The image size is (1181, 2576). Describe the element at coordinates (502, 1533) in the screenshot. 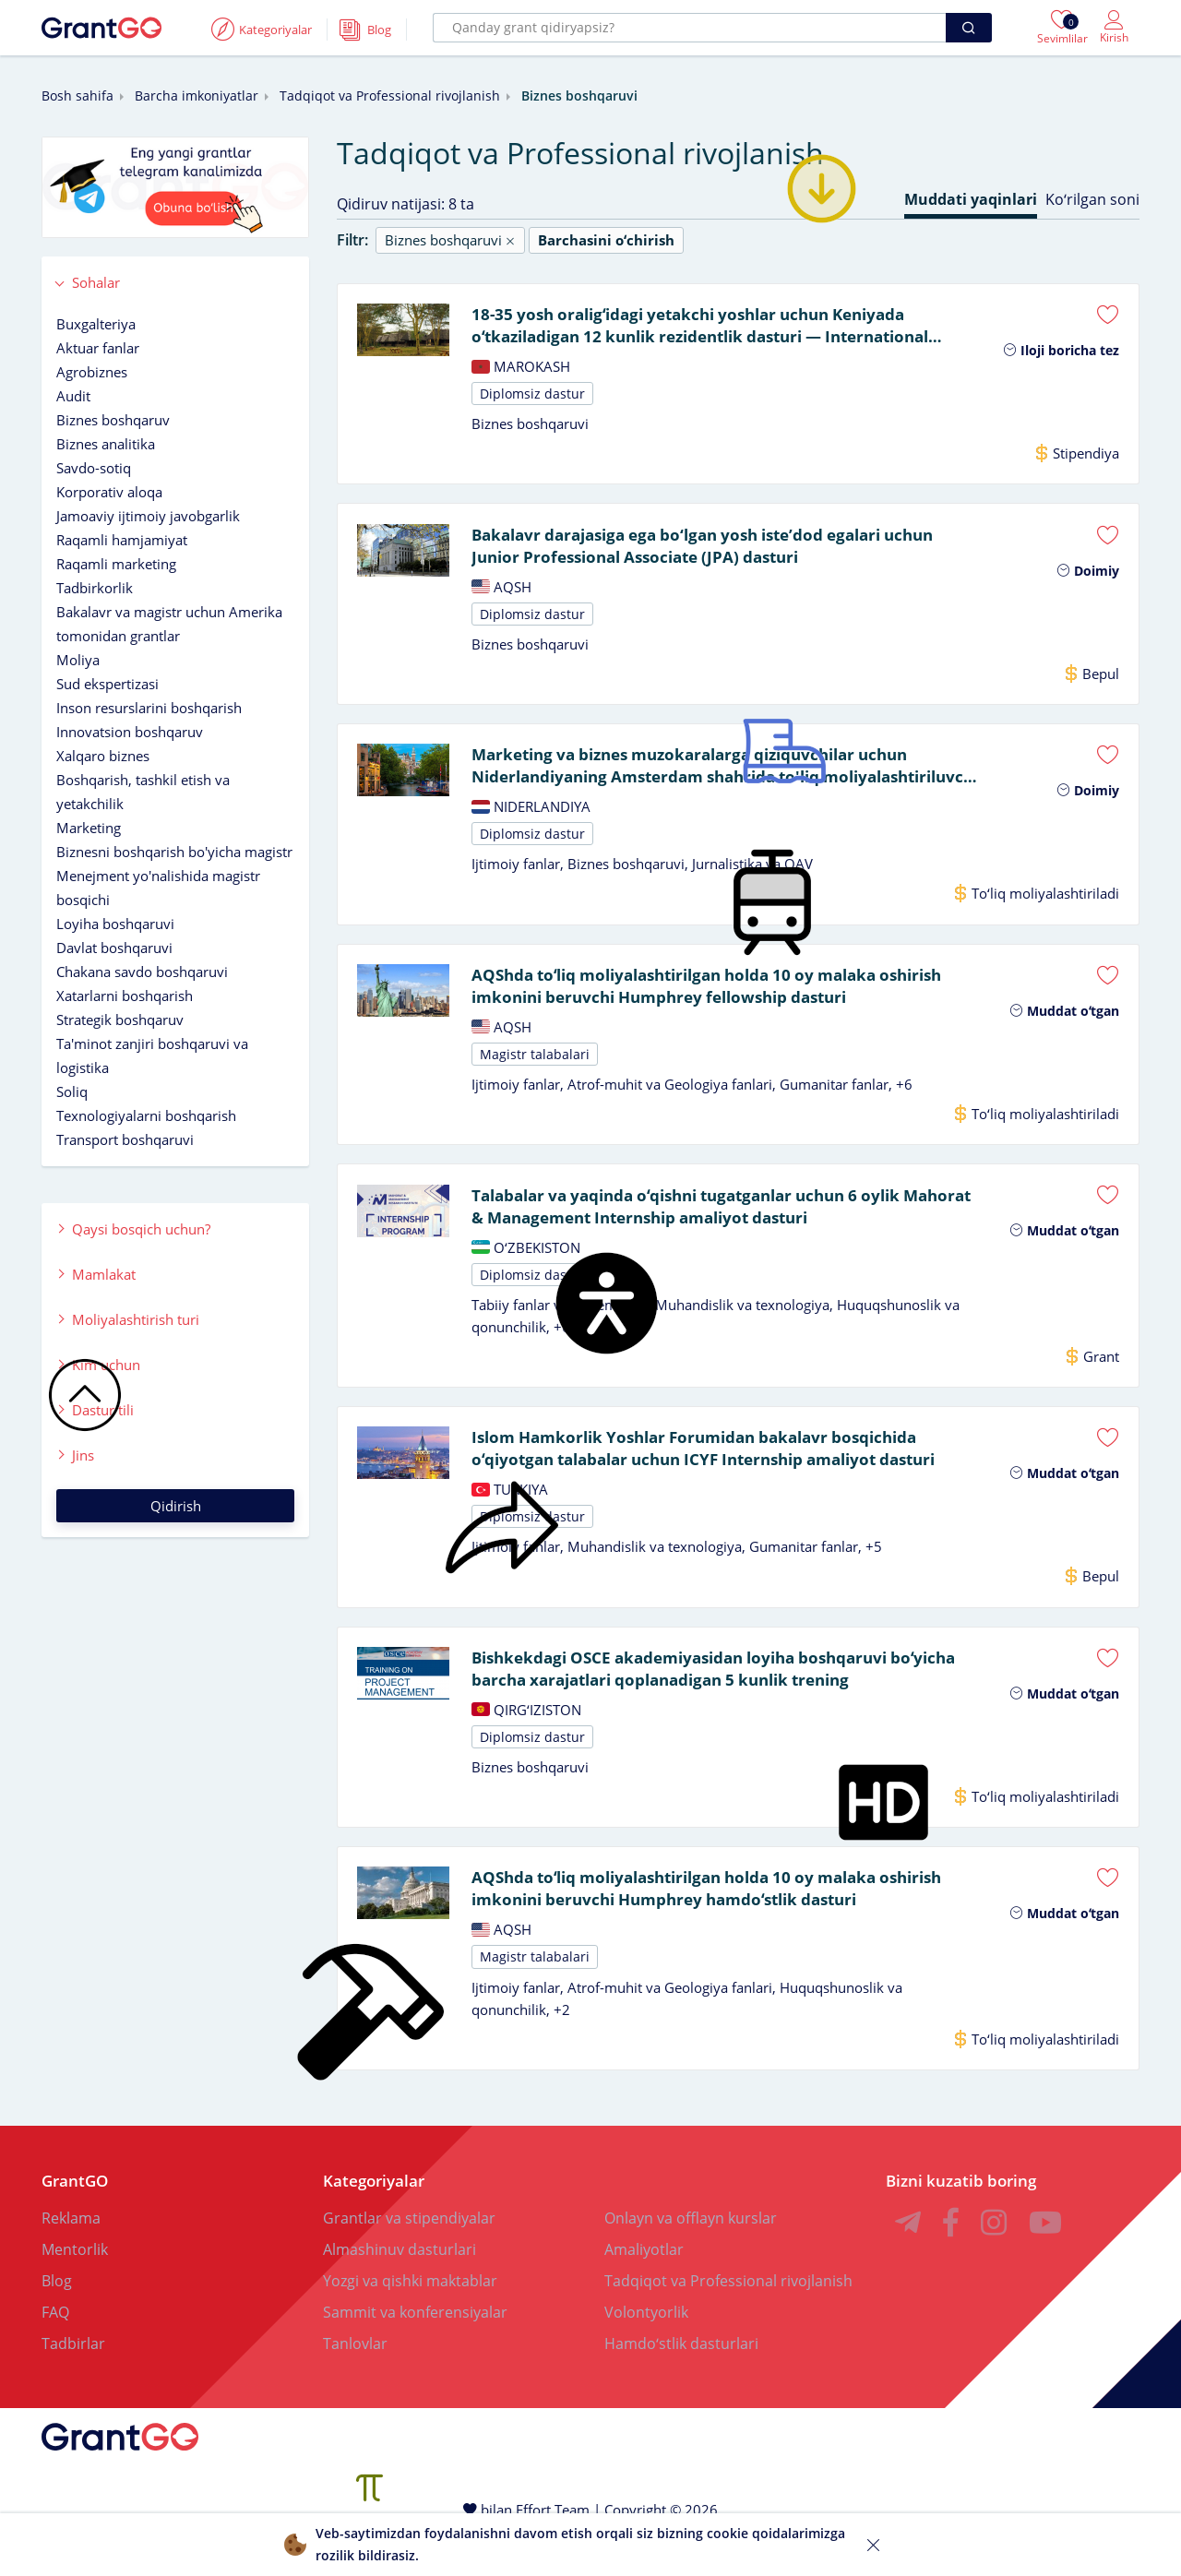

I see `share content with others` at that location.